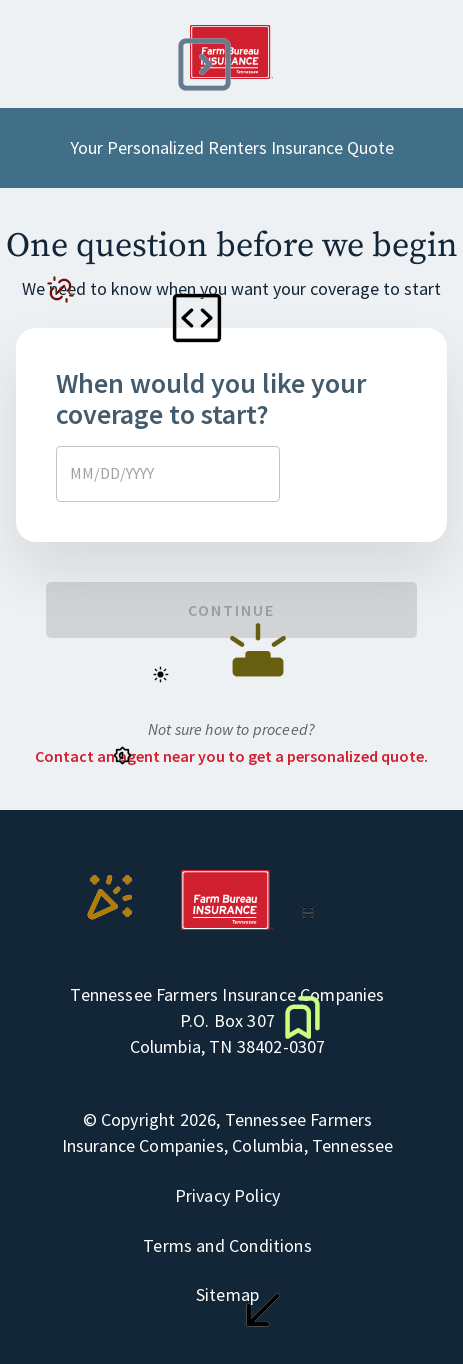  I want to click on navigate to the next item or page, so click(204, 64).